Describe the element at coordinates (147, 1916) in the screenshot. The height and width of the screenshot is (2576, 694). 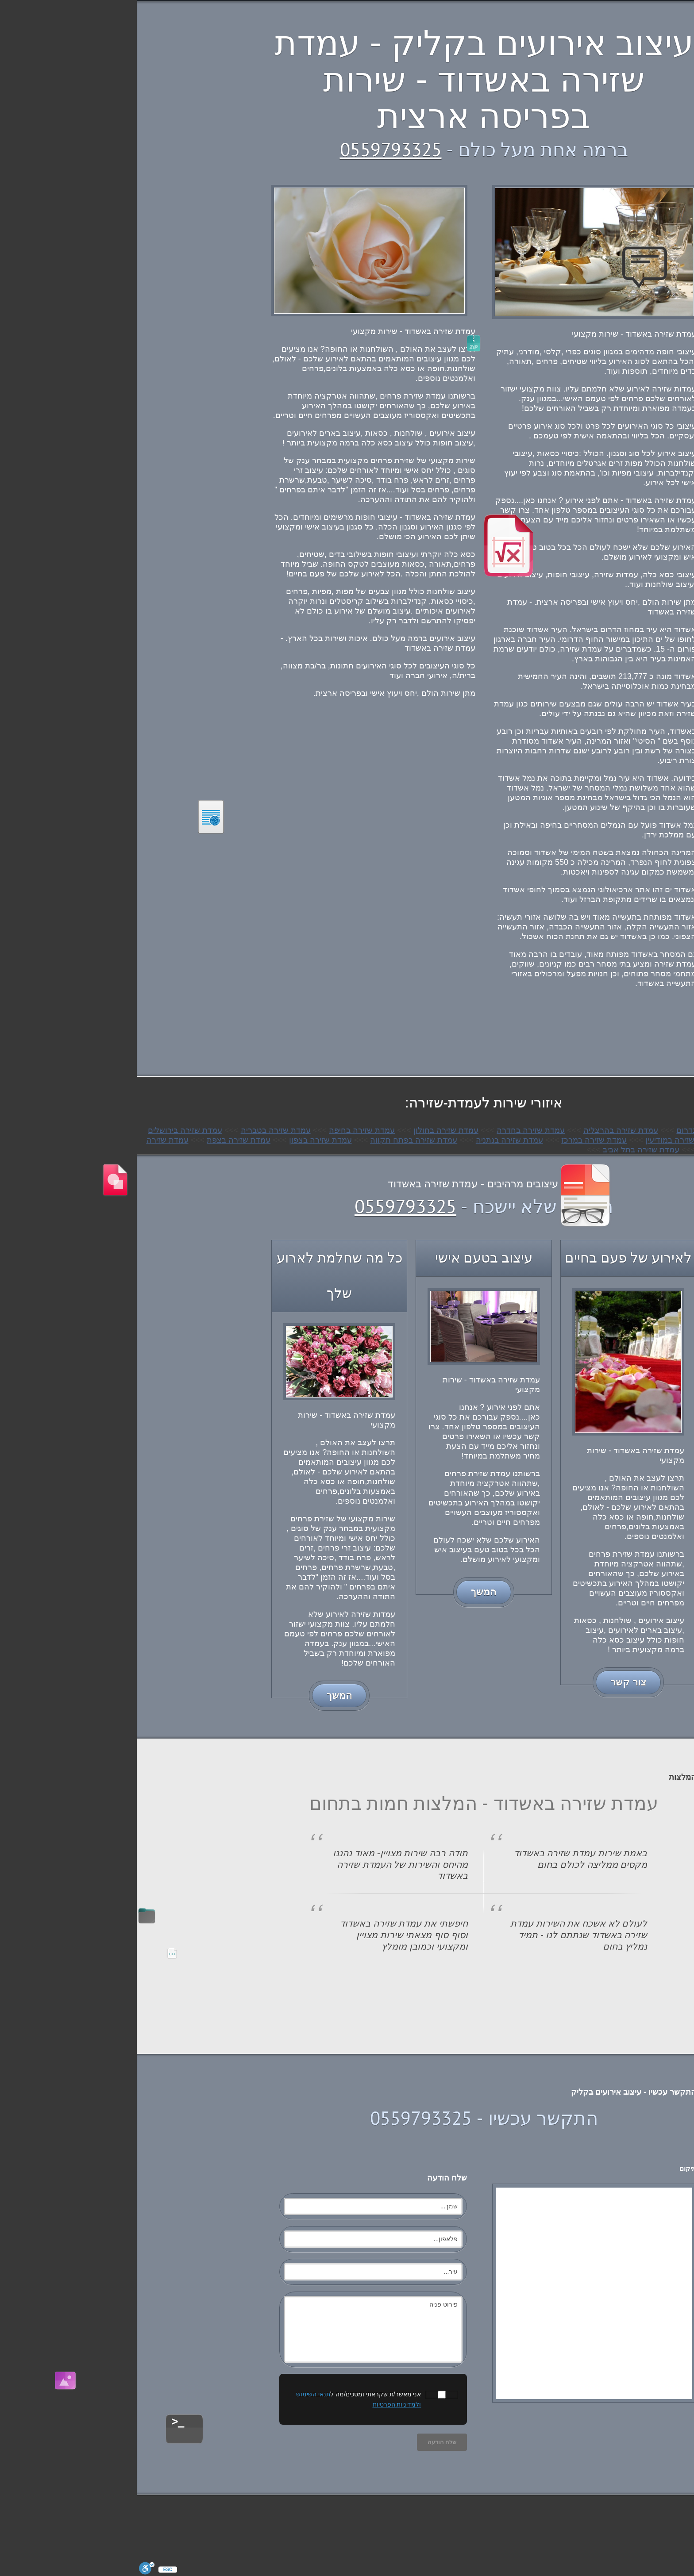
I see `open folder to view contents` at that location.